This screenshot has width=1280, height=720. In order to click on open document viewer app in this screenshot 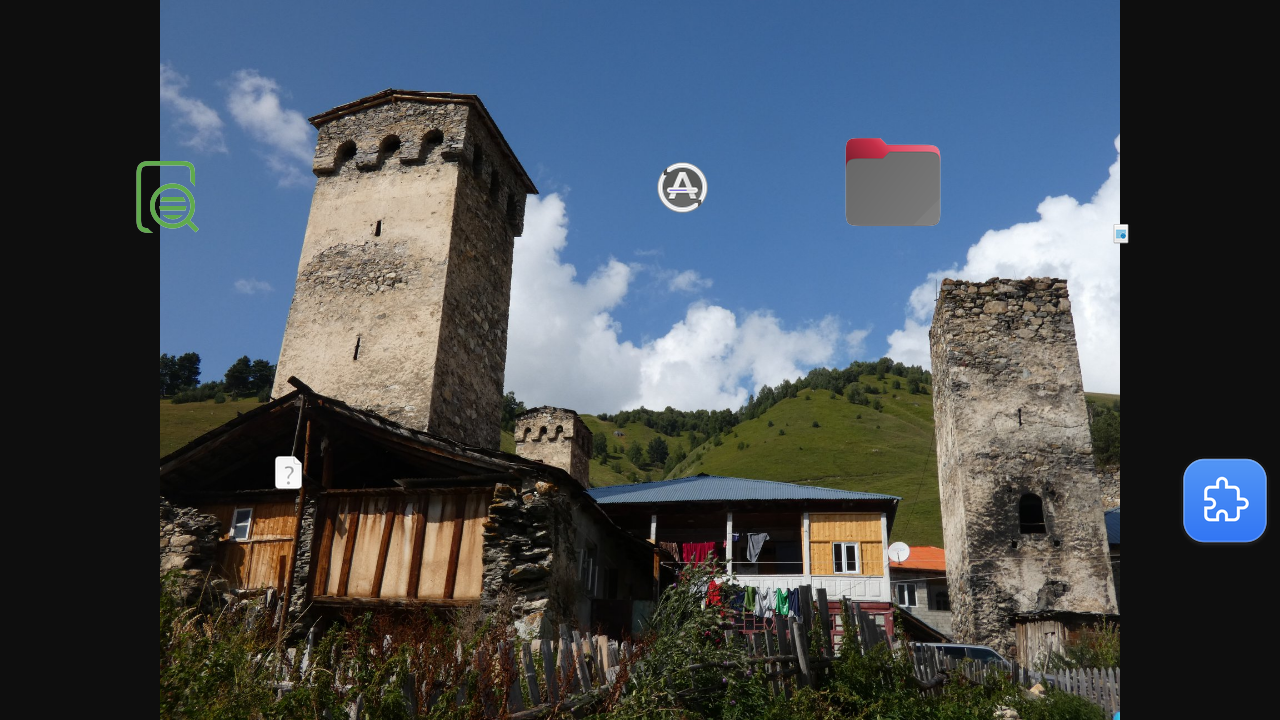, I will do `click(168, 197)`.